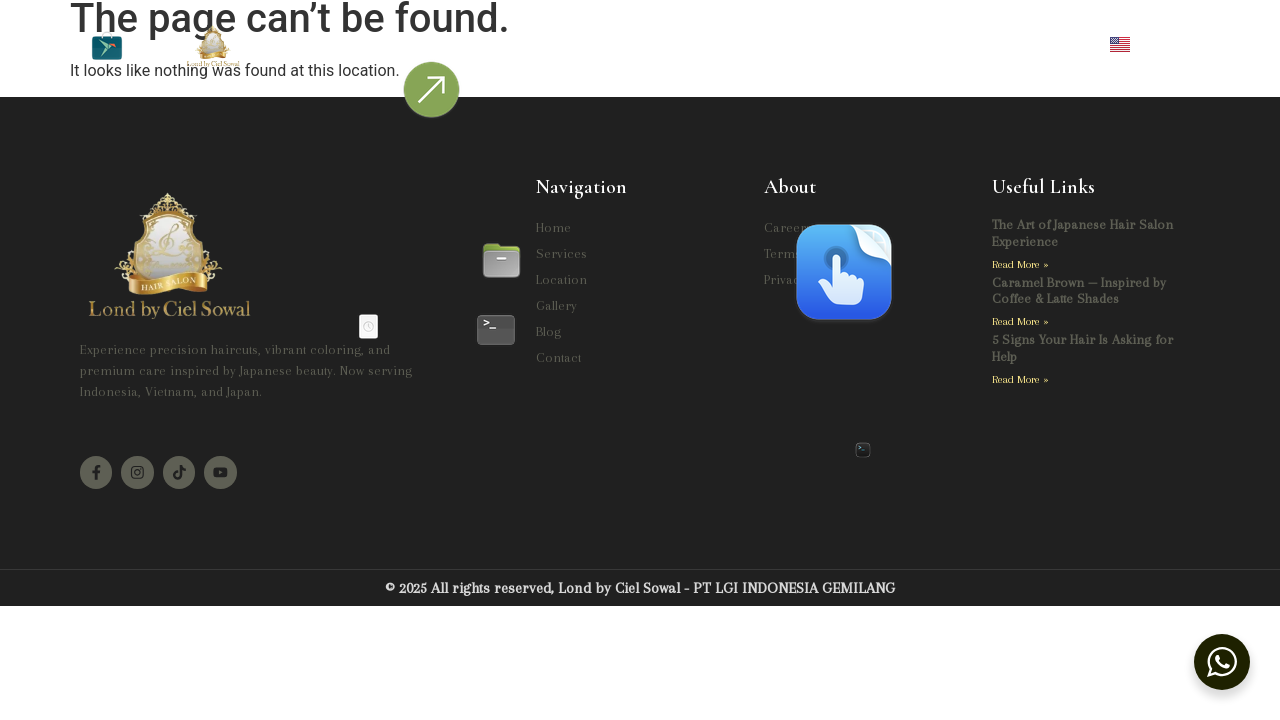  I want to click on open the file manager application, so click(501, 260).